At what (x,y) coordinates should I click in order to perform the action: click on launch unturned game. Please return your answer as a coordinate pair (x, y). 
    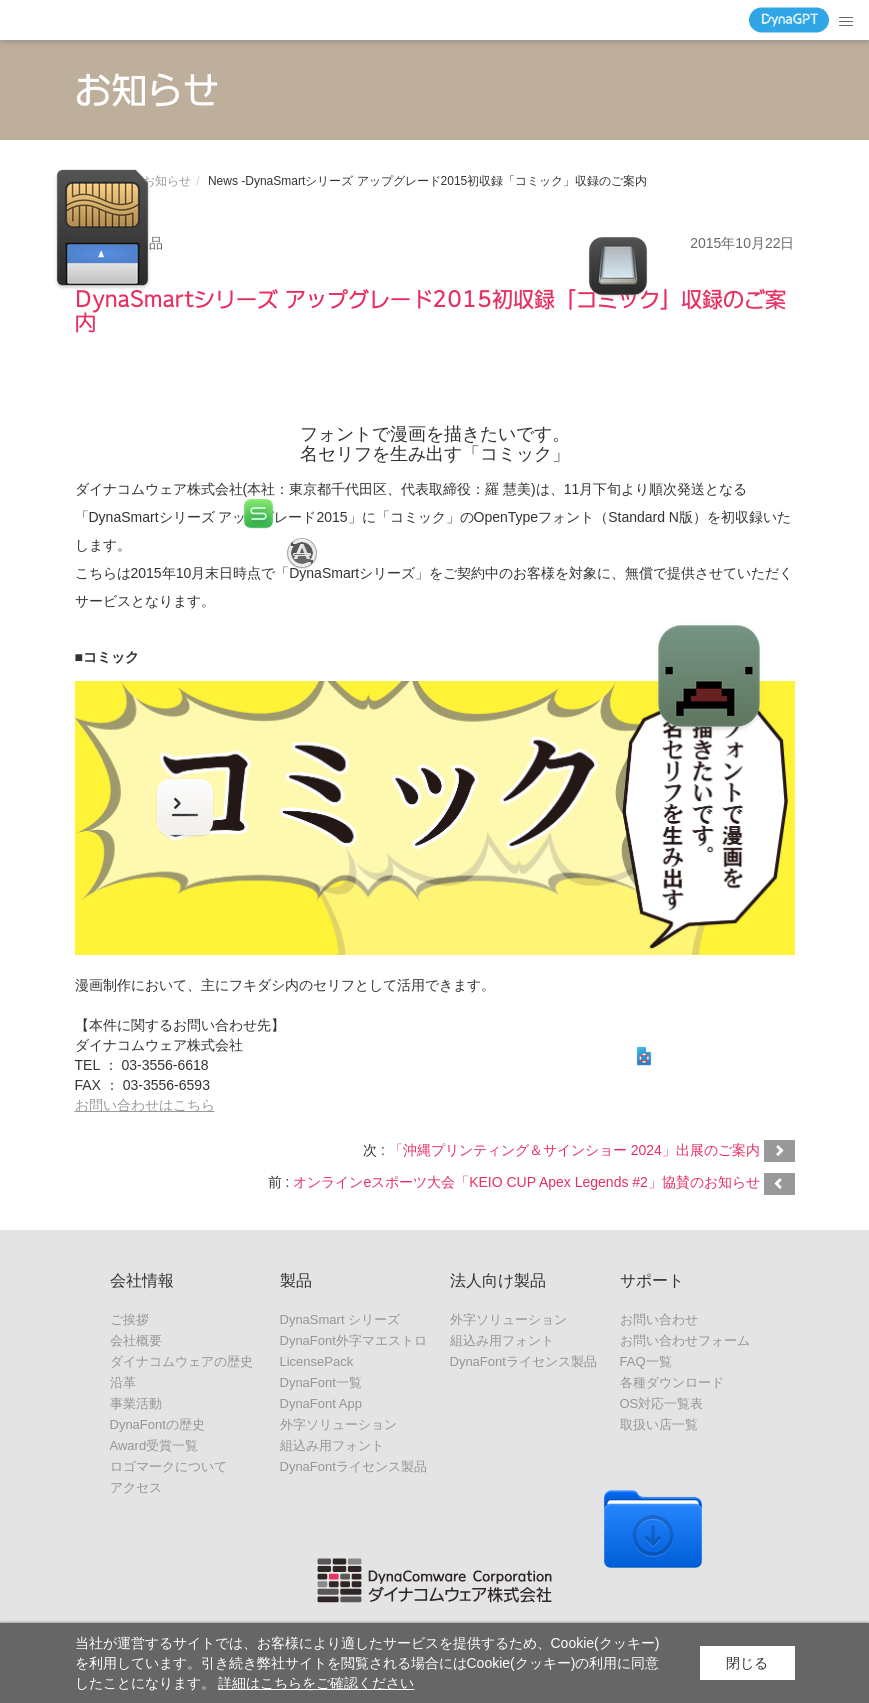
    Looking at the image, I should click on (709, 676).